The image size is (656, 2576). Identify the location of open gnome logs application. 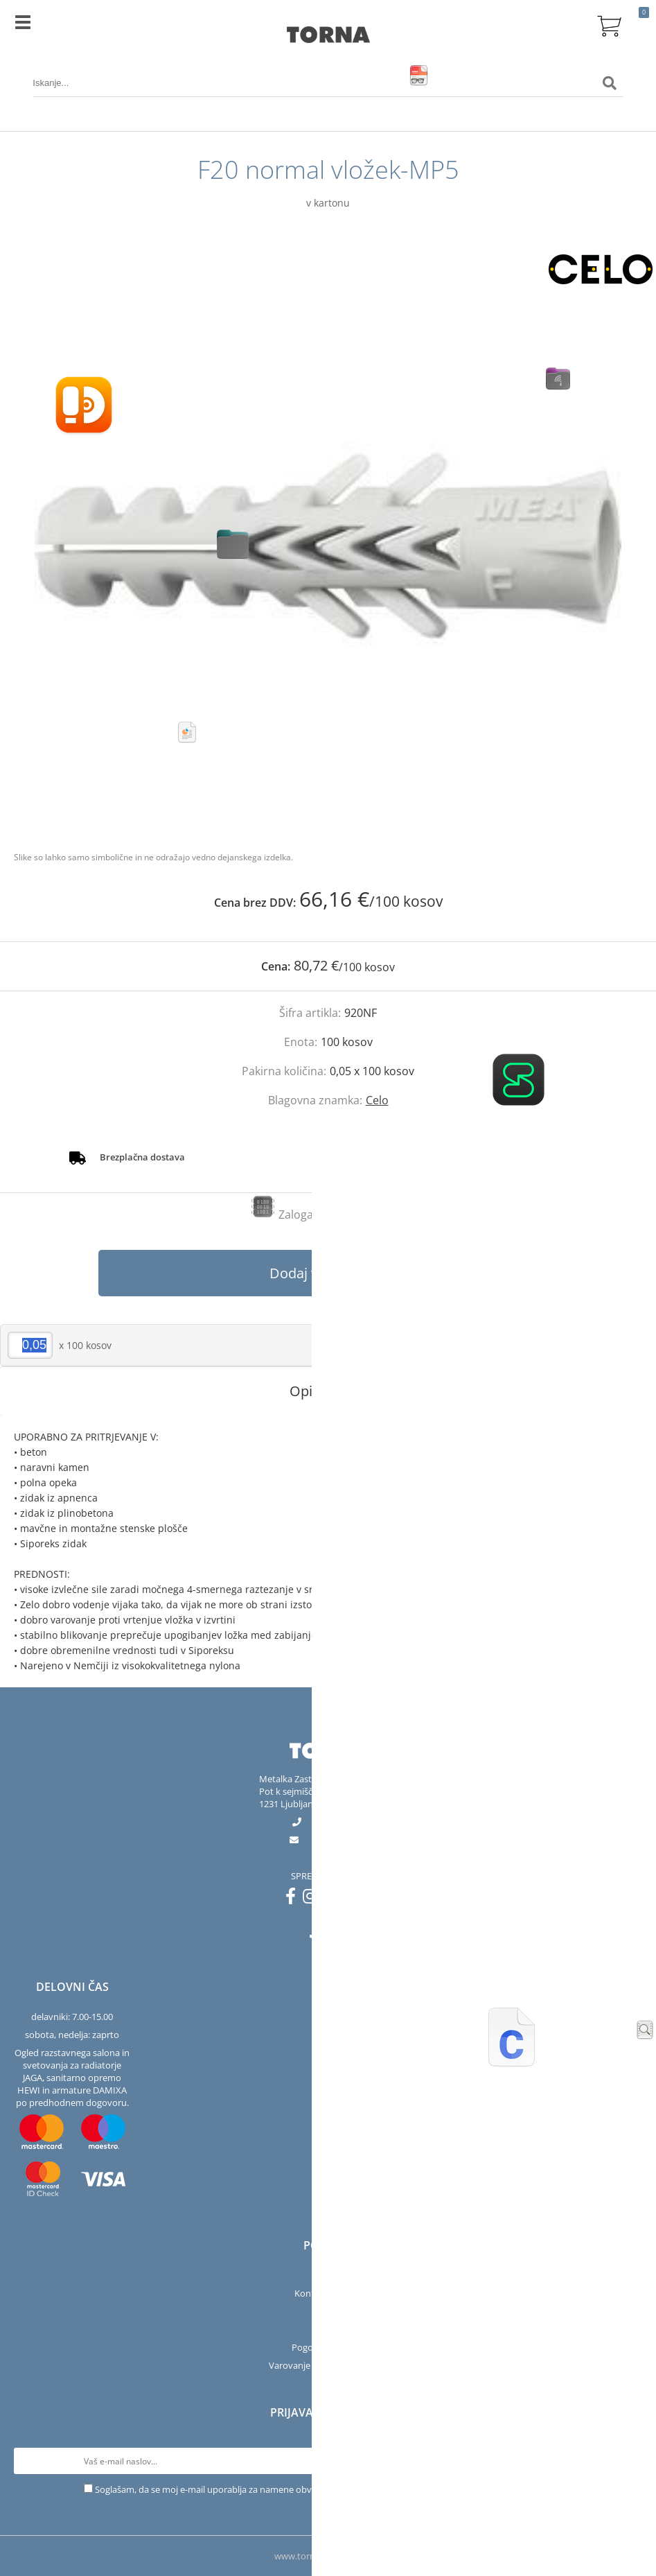
(645, 2030).